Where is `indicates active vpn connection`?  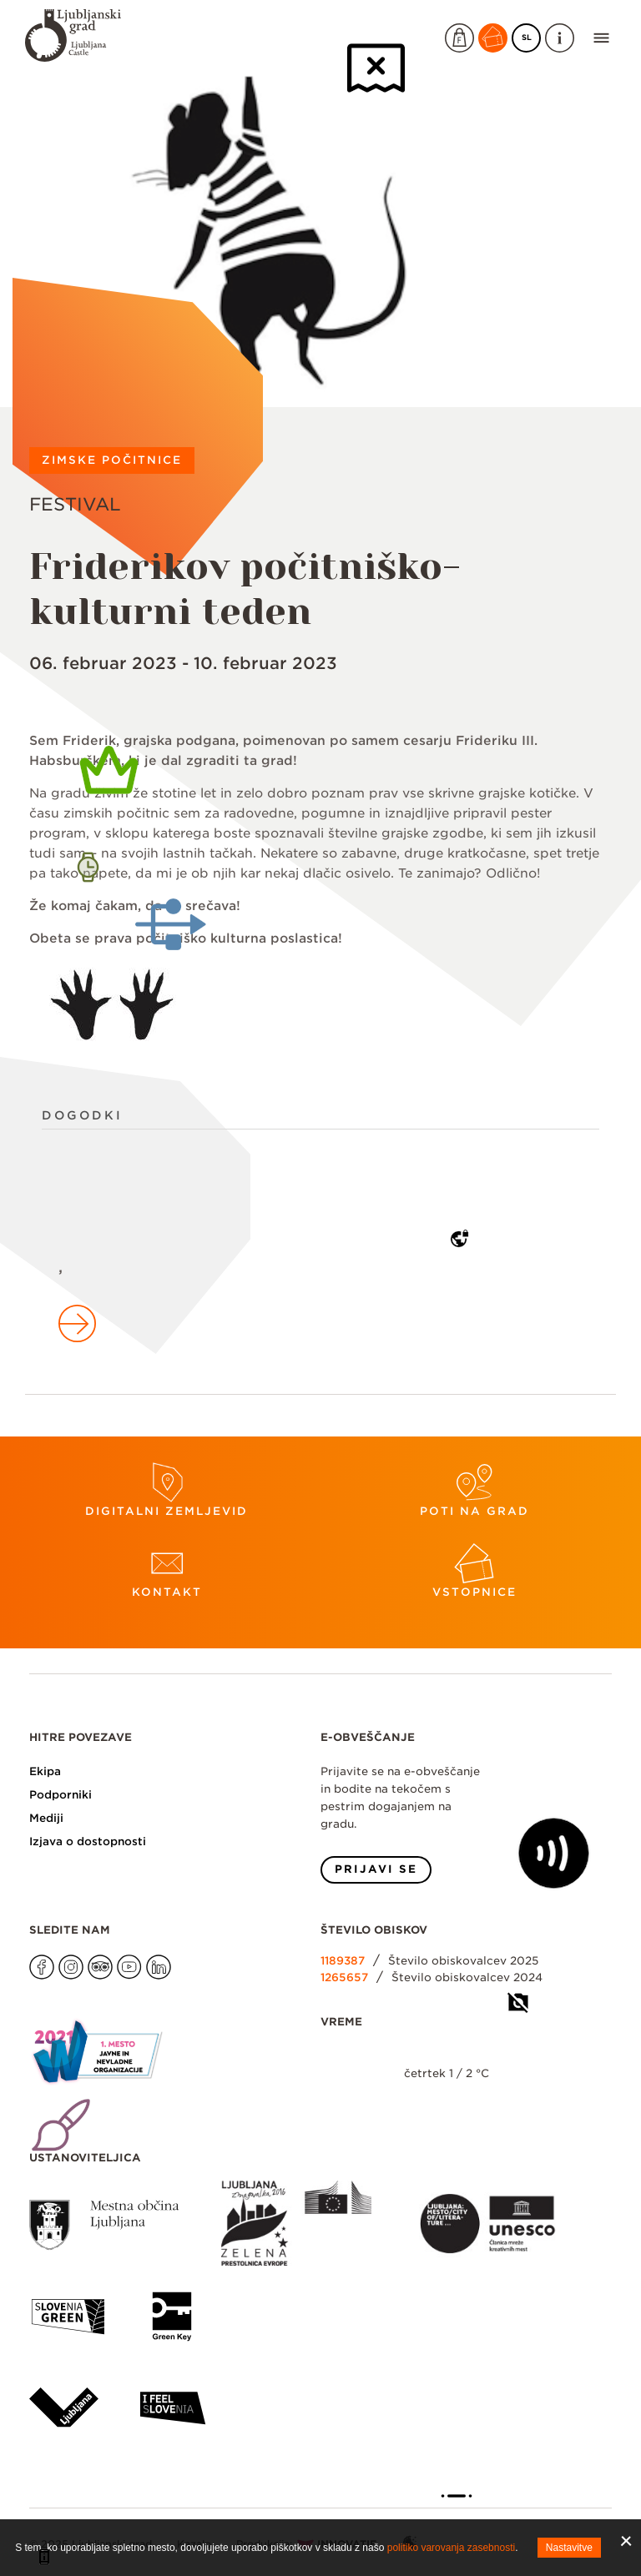
indicates active vpn connection is located at coordinates (459, 1238).